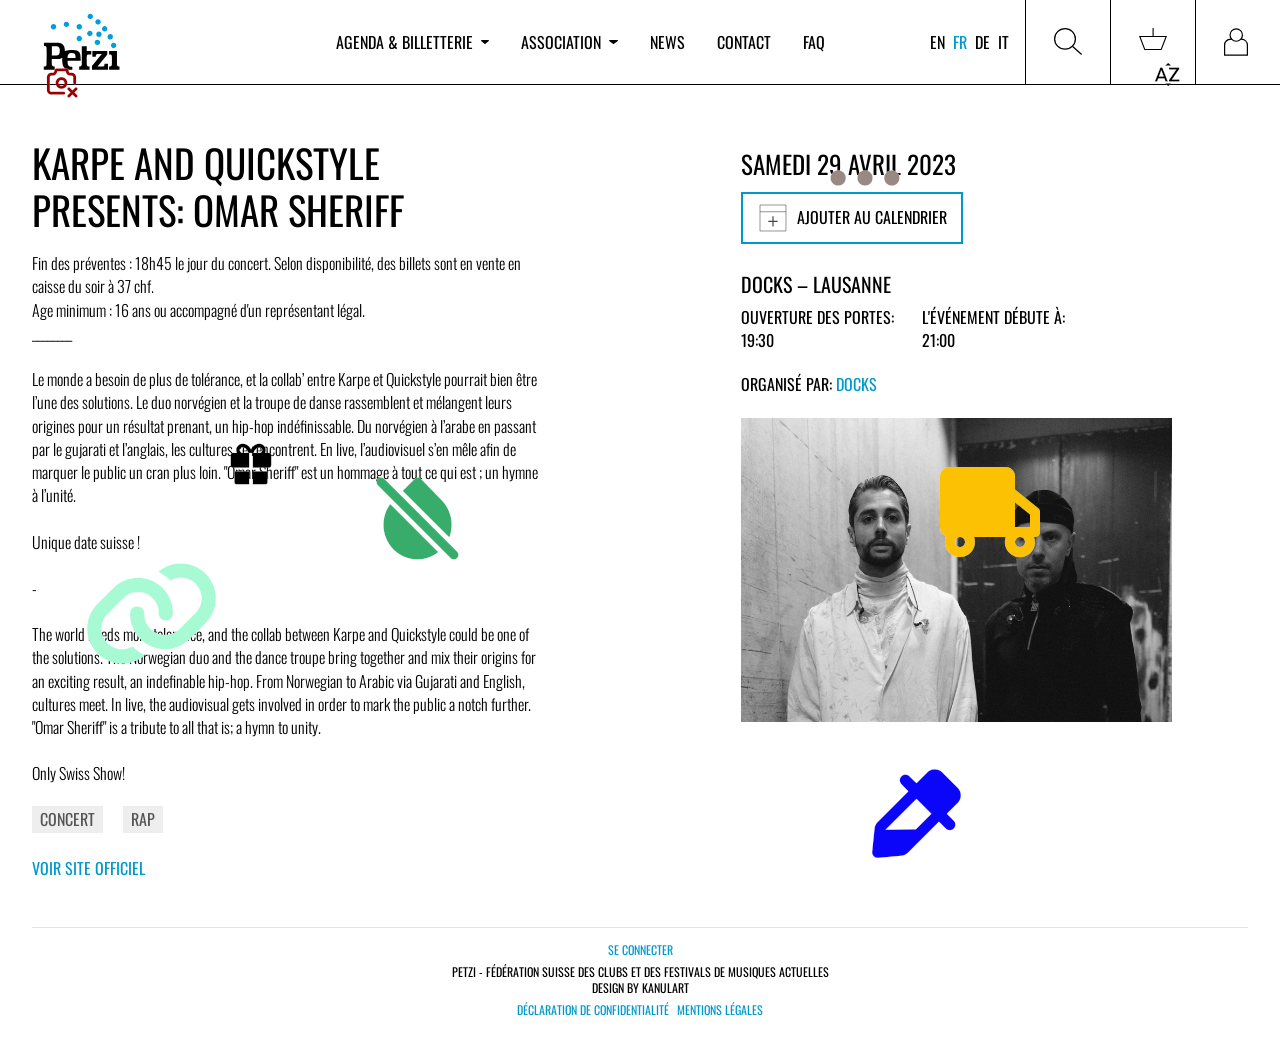 The width and height of the screenshot is (1280, 1044). What do you see at coordinates (251, 464) in the screenshot?
I see `access gifts or rewards` at bounding box center [251, 464].